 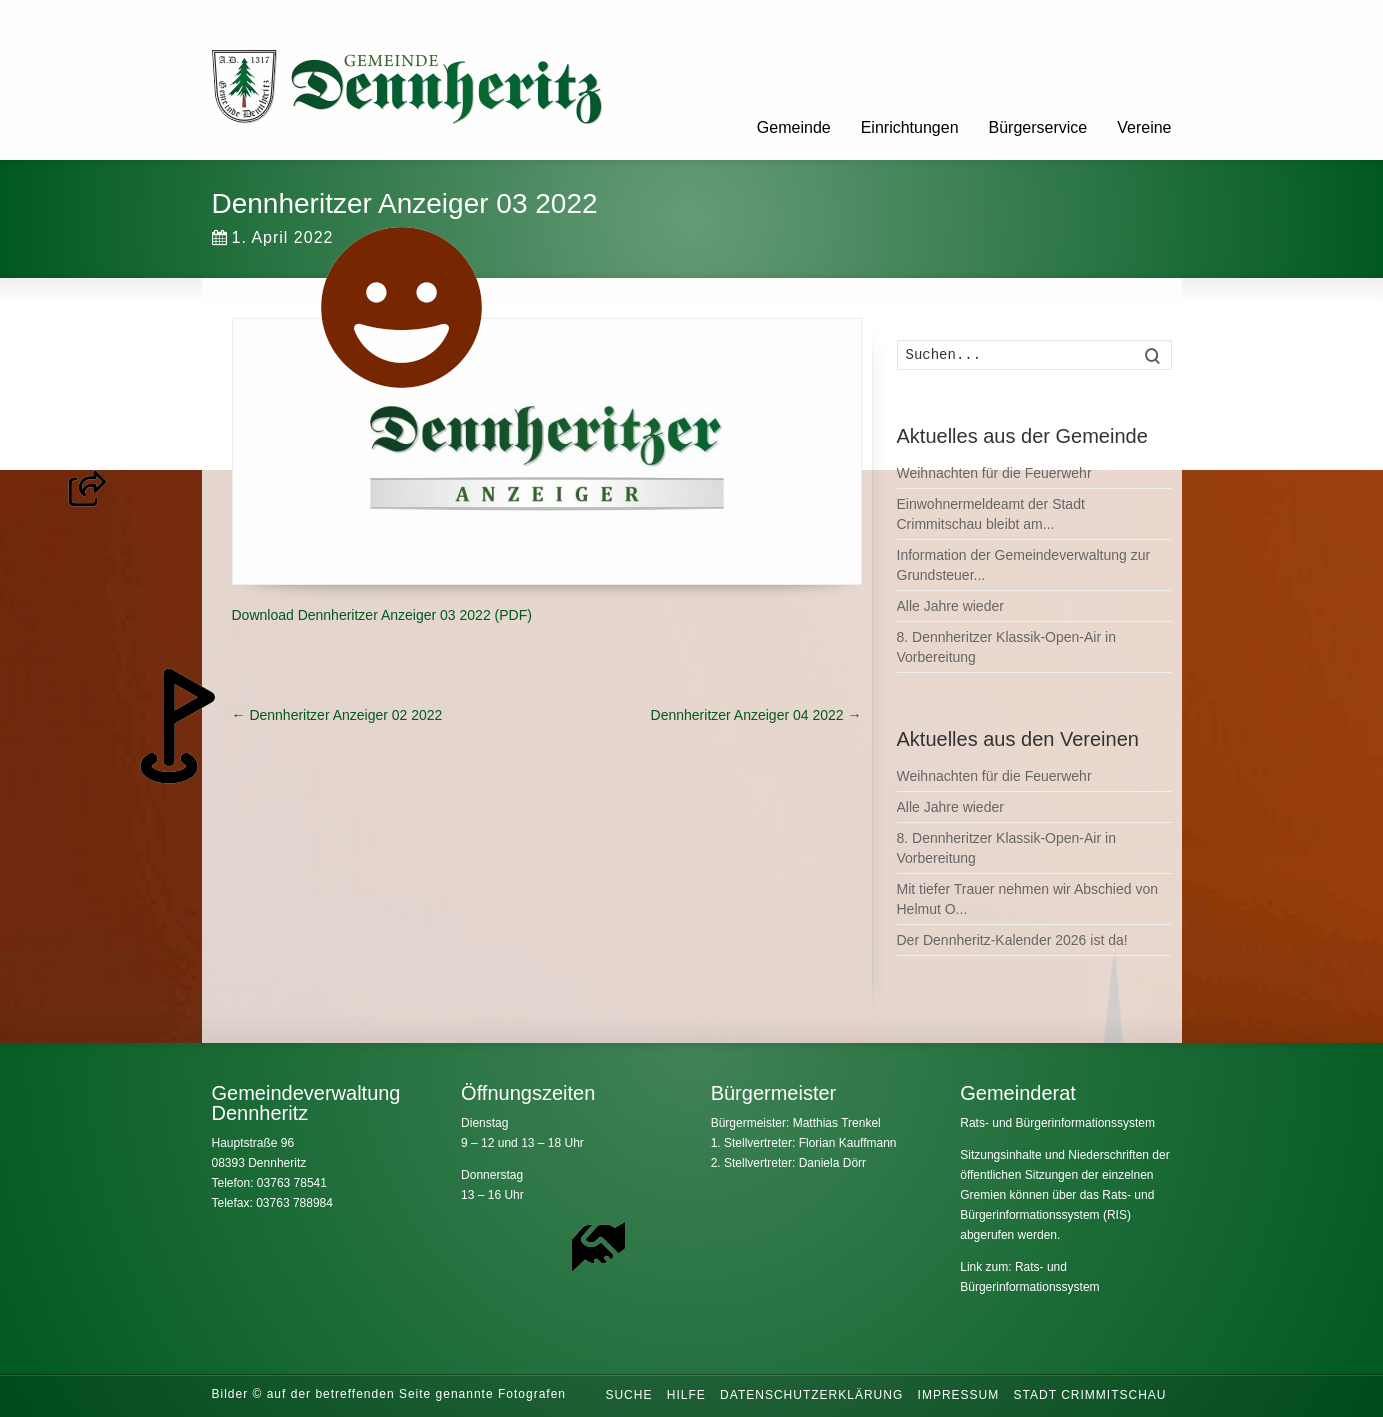 I want to click on share this content, so click(x=86, y=488).